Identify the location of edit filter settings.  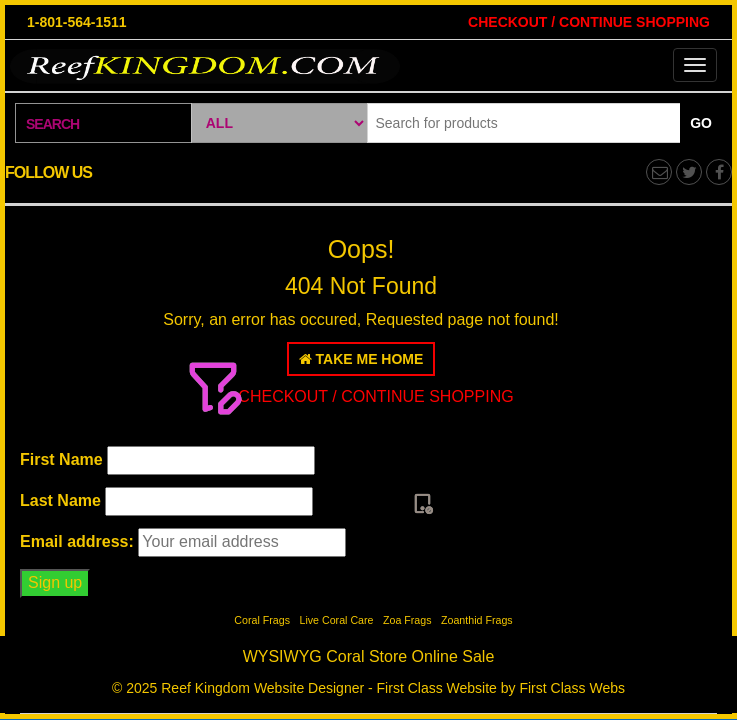
(213, 386).